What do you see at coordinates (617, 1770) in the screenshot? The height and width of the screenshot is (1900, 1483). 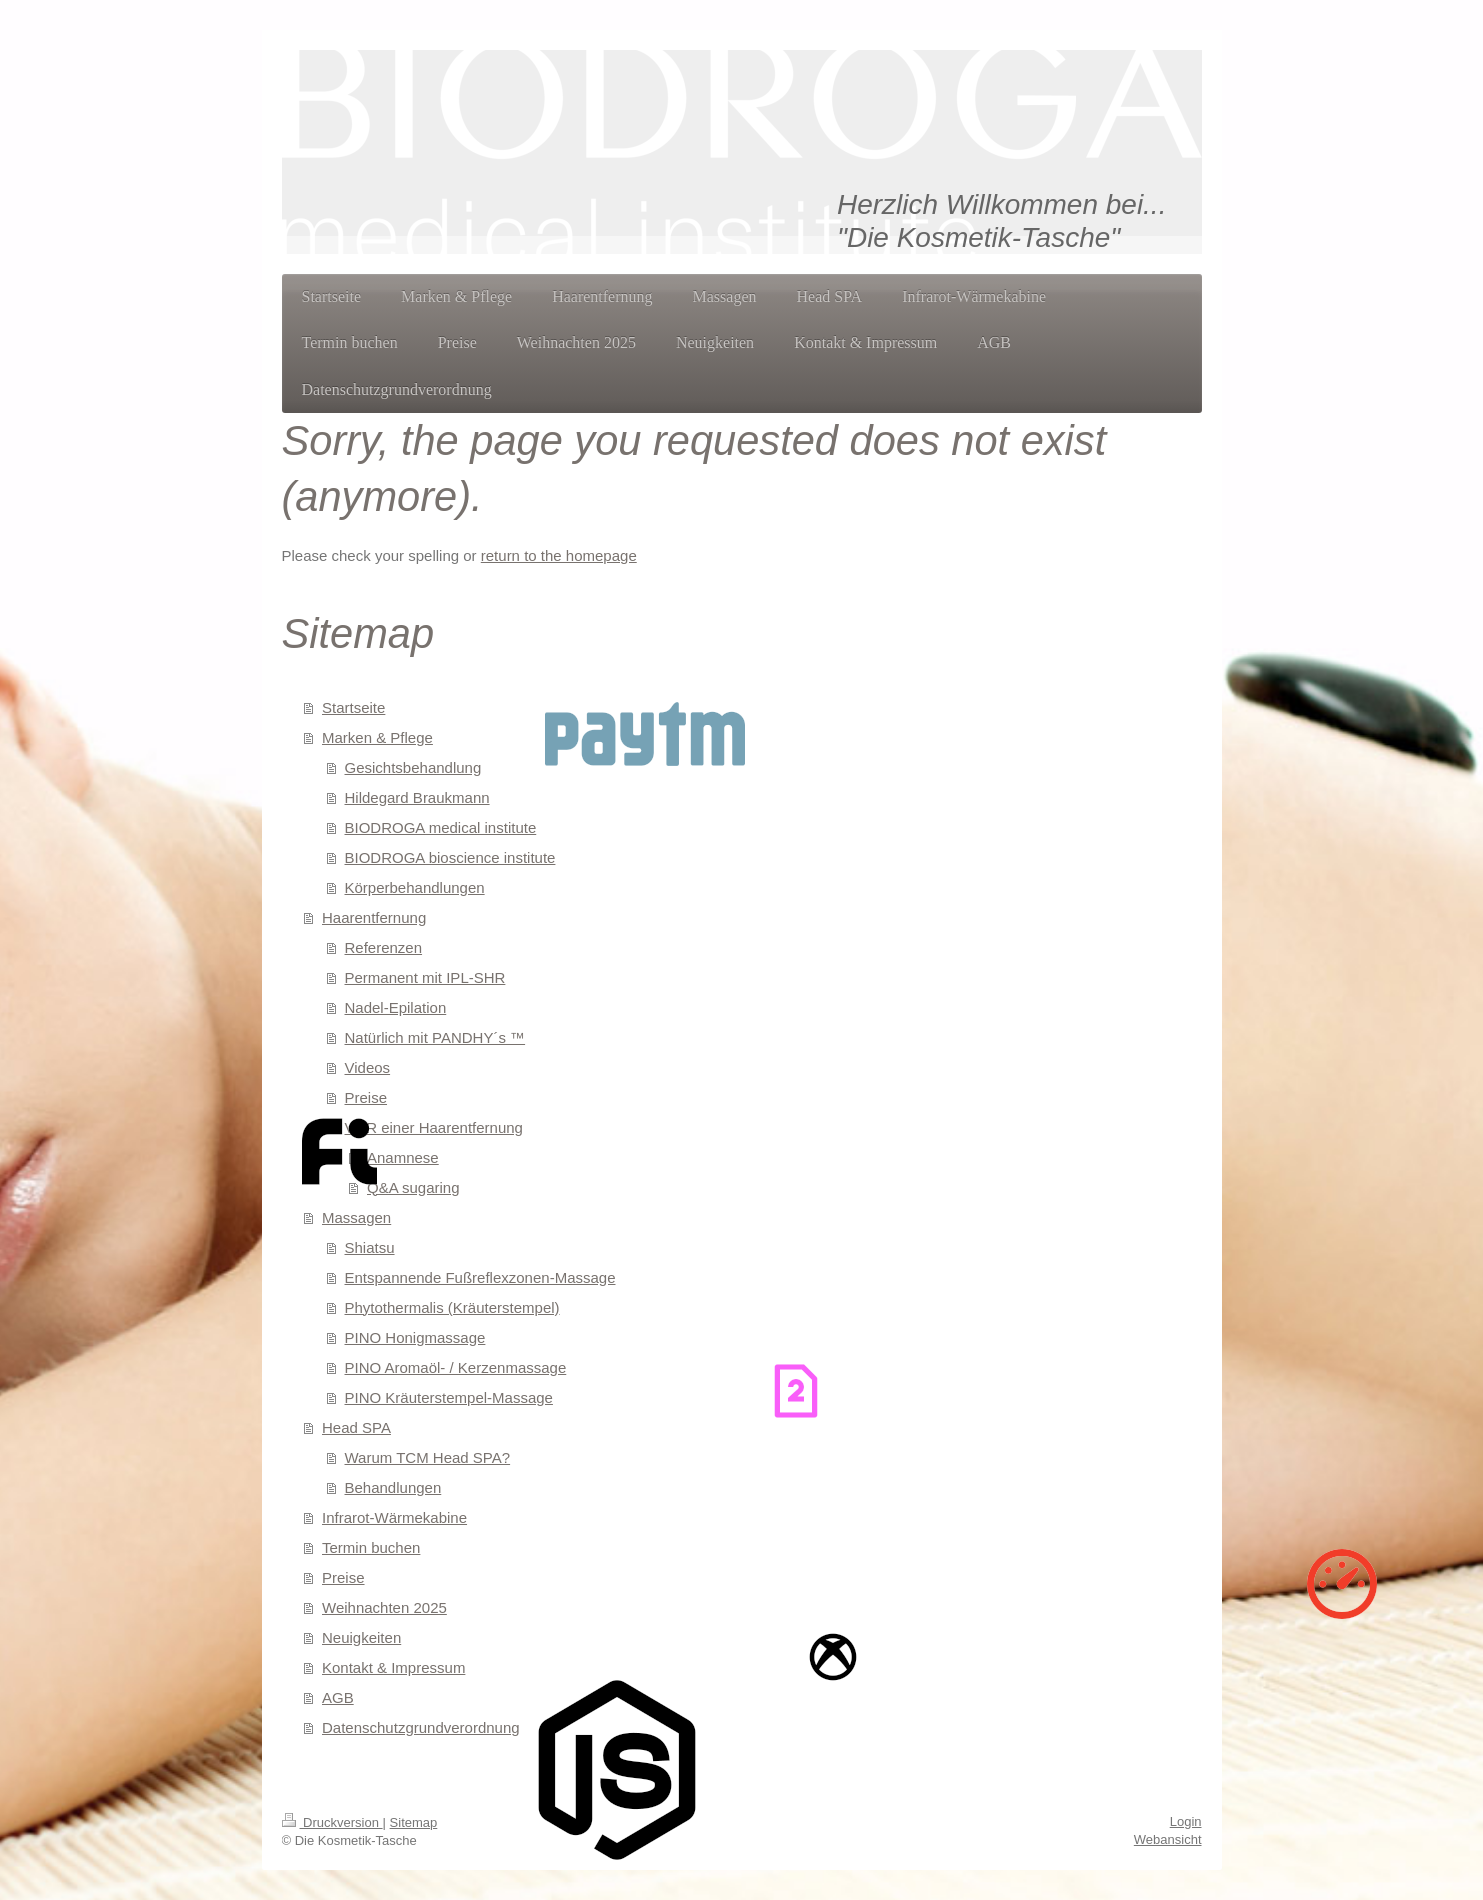 I see `Node.js runtime environment logo` at bounding box center [617, 1770].